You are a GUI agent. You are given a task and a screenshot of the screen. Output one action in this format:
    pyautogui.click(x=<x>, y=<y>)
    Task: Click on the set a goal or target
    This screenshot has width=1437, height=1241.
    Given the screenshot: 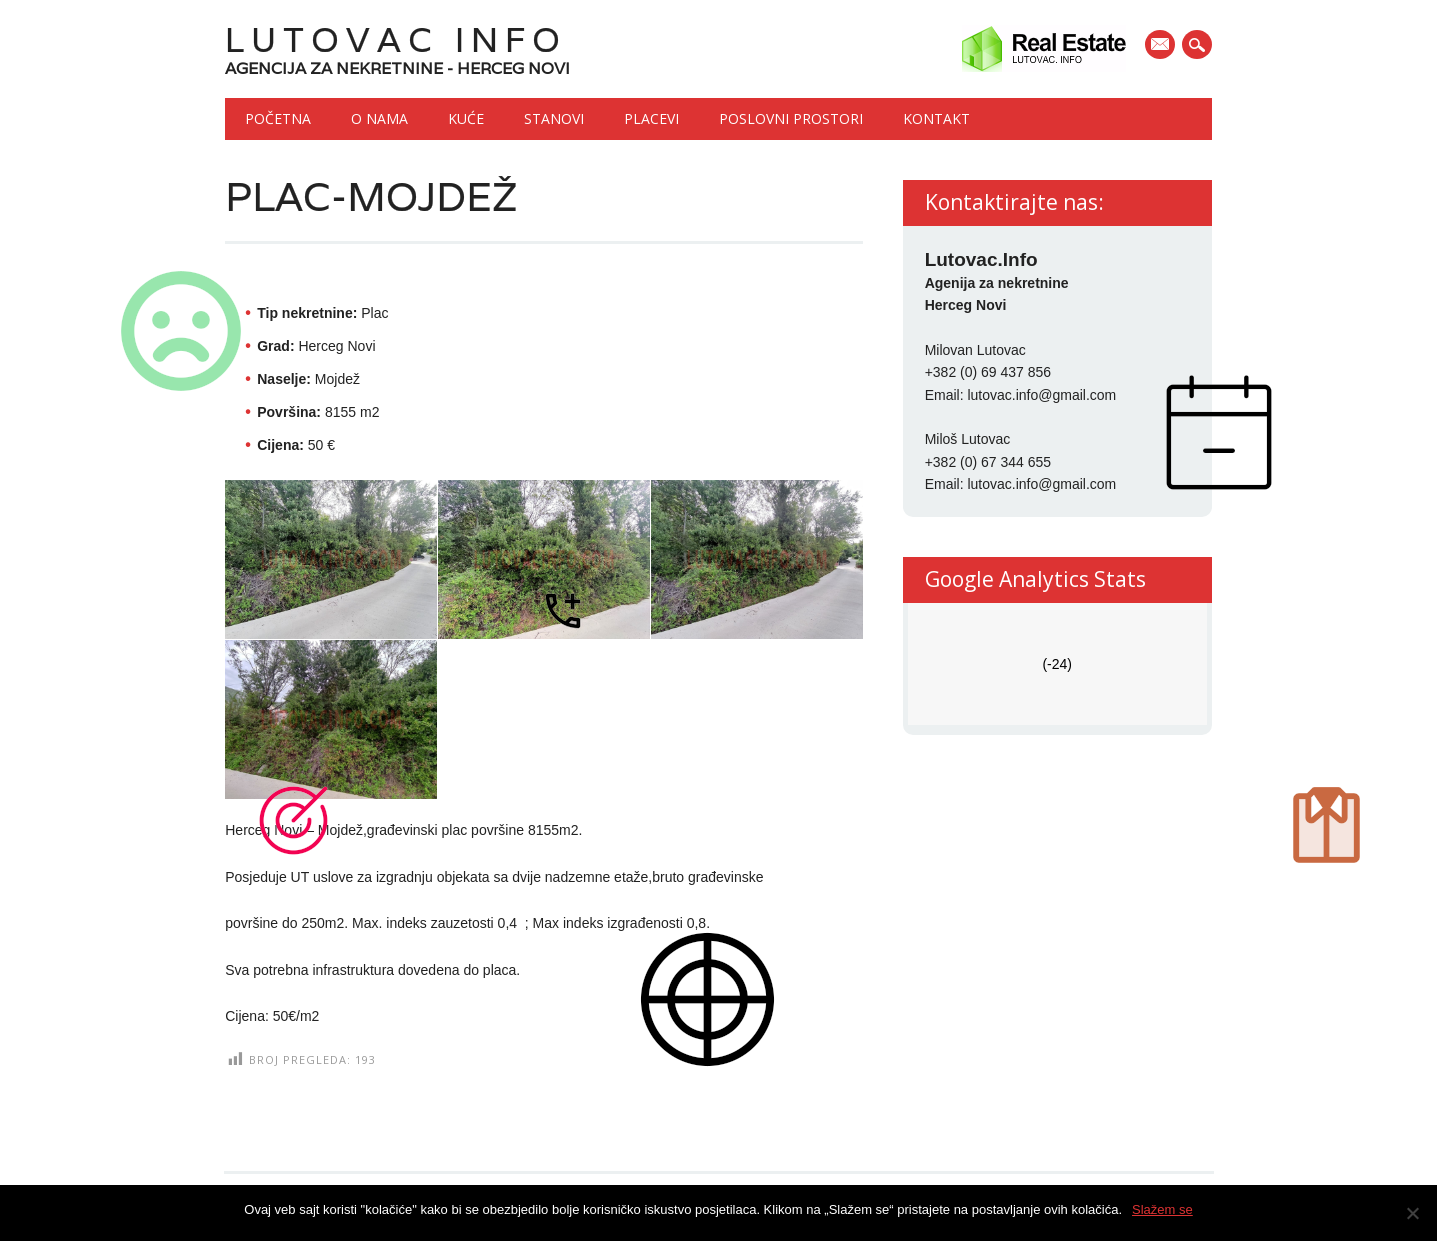 What is the action you would take?
    pyautogui.click(x=293, y=820)
    